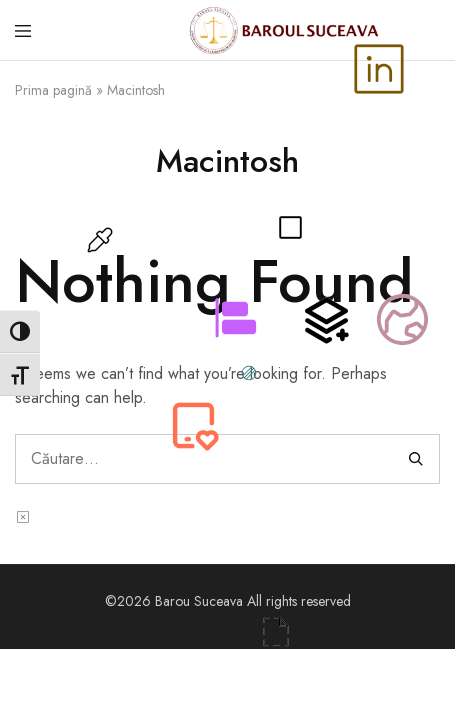 The image size is (455, 720). What do you see at coordinates (379, 69) in the screenshot?
I see `open LinkedIn profile or app` at bounding box center [379, 69].